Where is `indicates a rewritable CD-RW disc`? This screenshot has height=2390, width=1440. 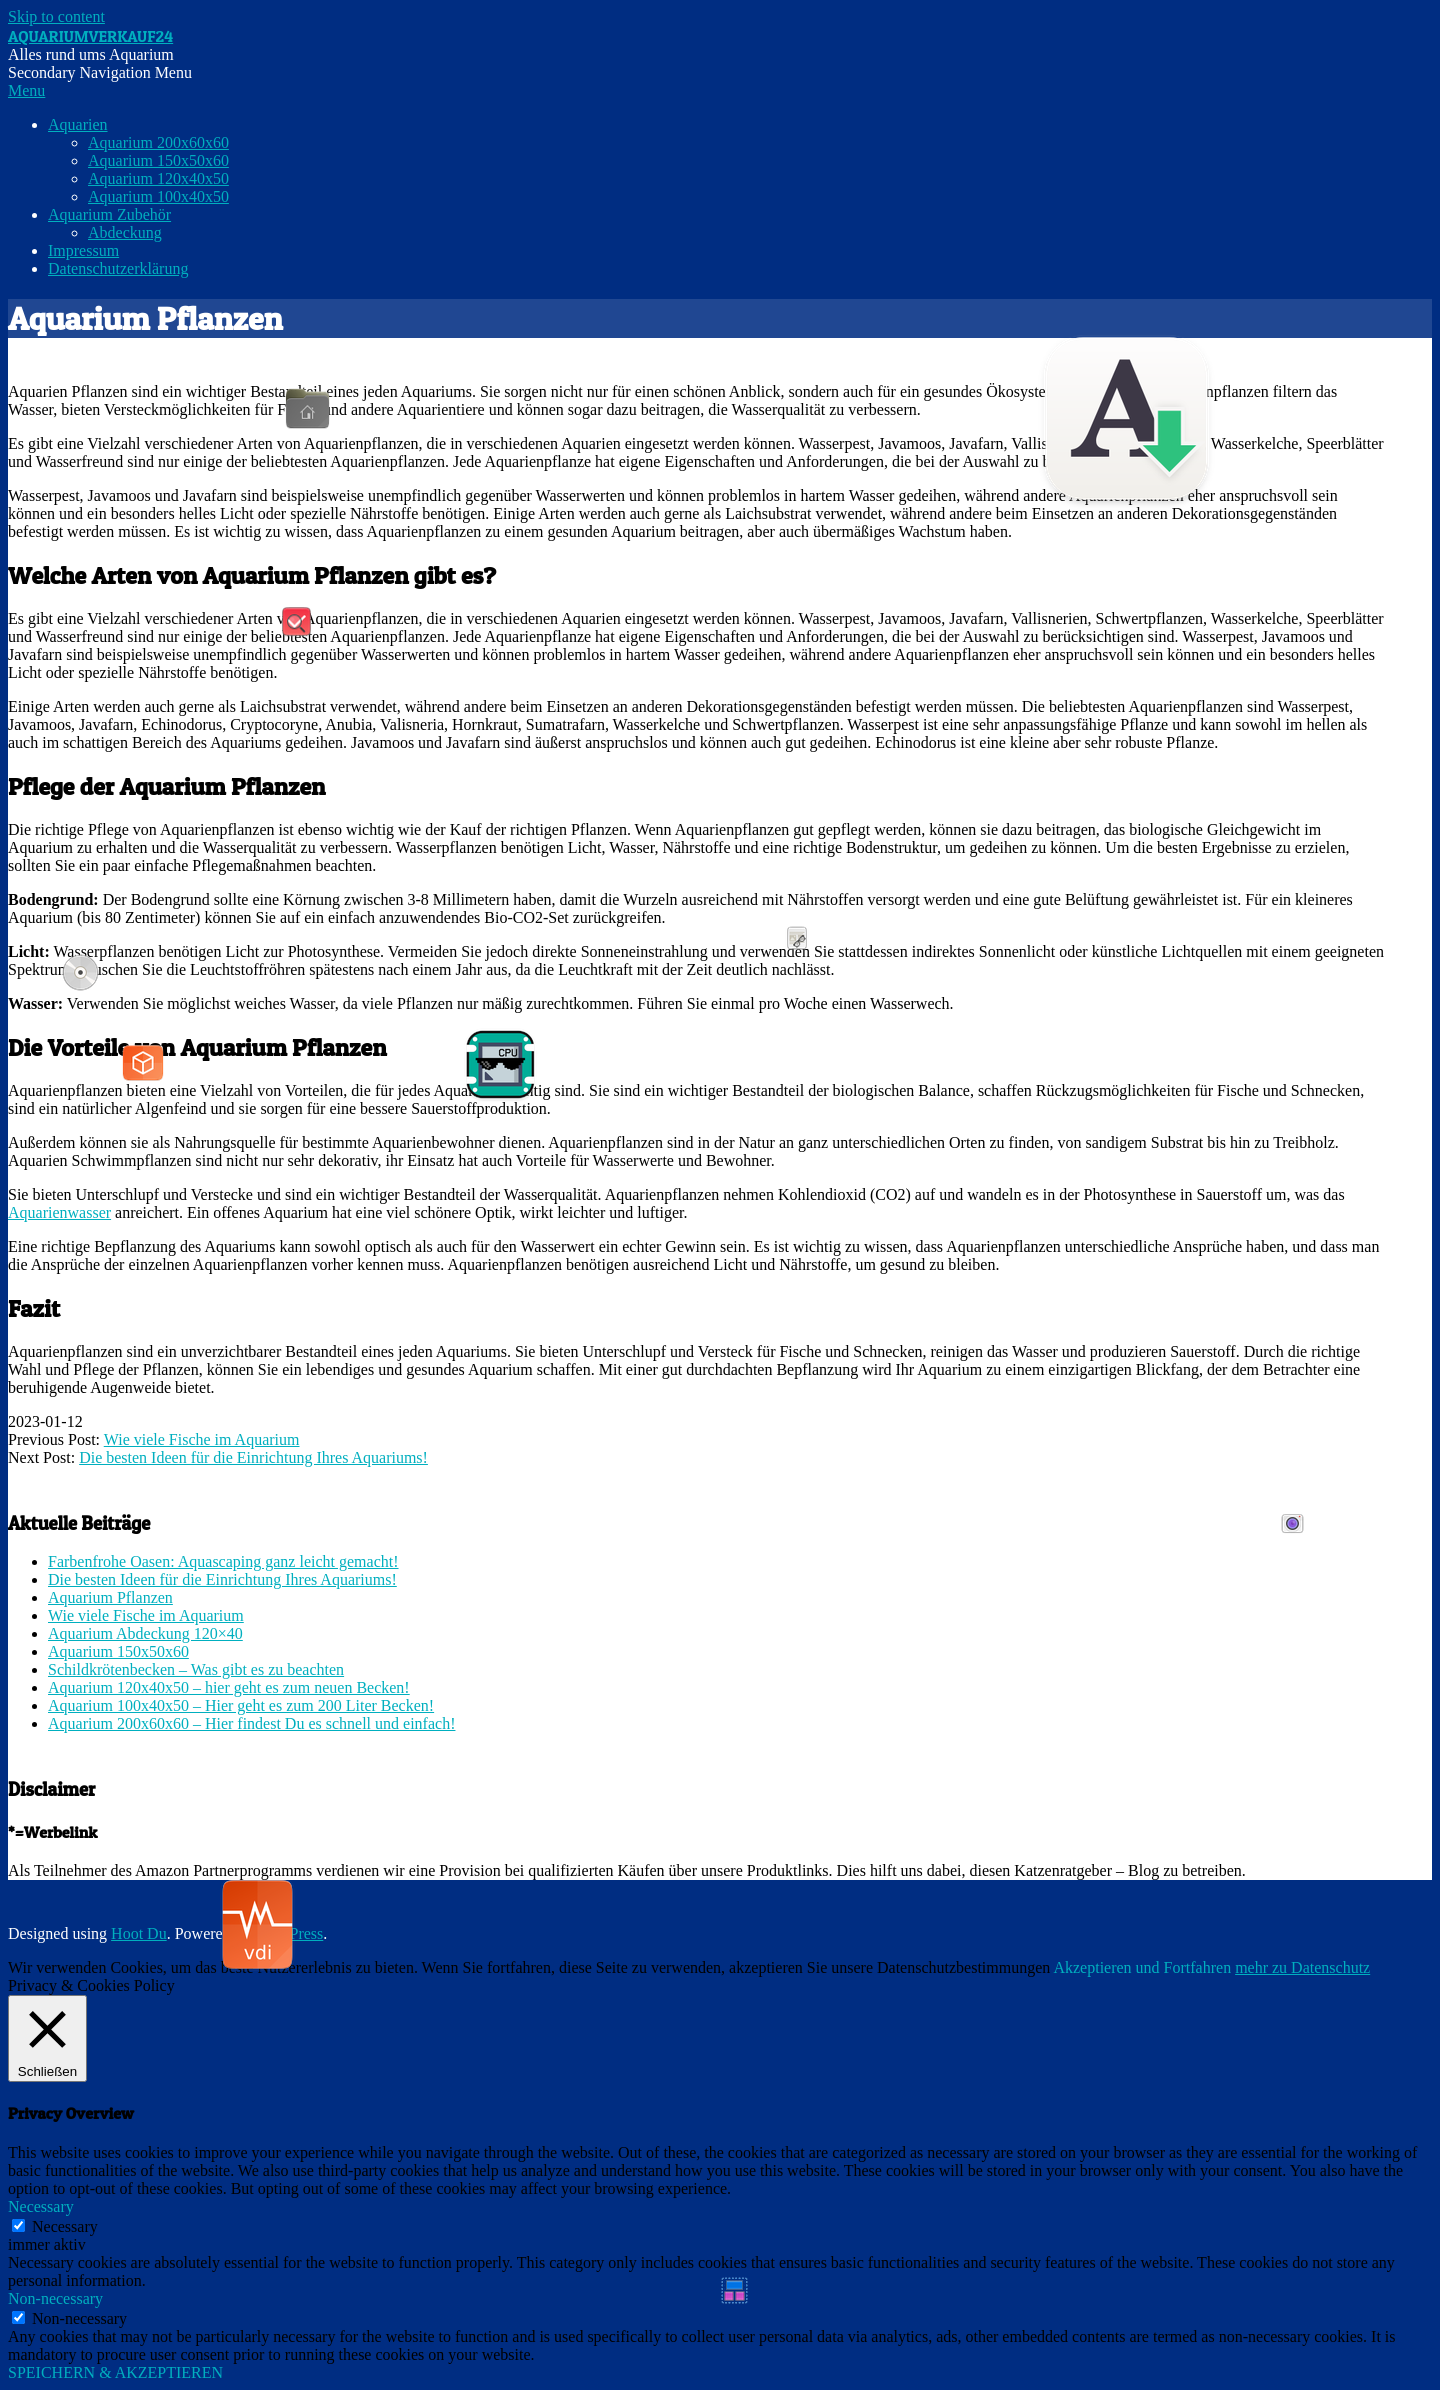 indicates a rewritable CD-RW disc is located at coordinates (80, 972).